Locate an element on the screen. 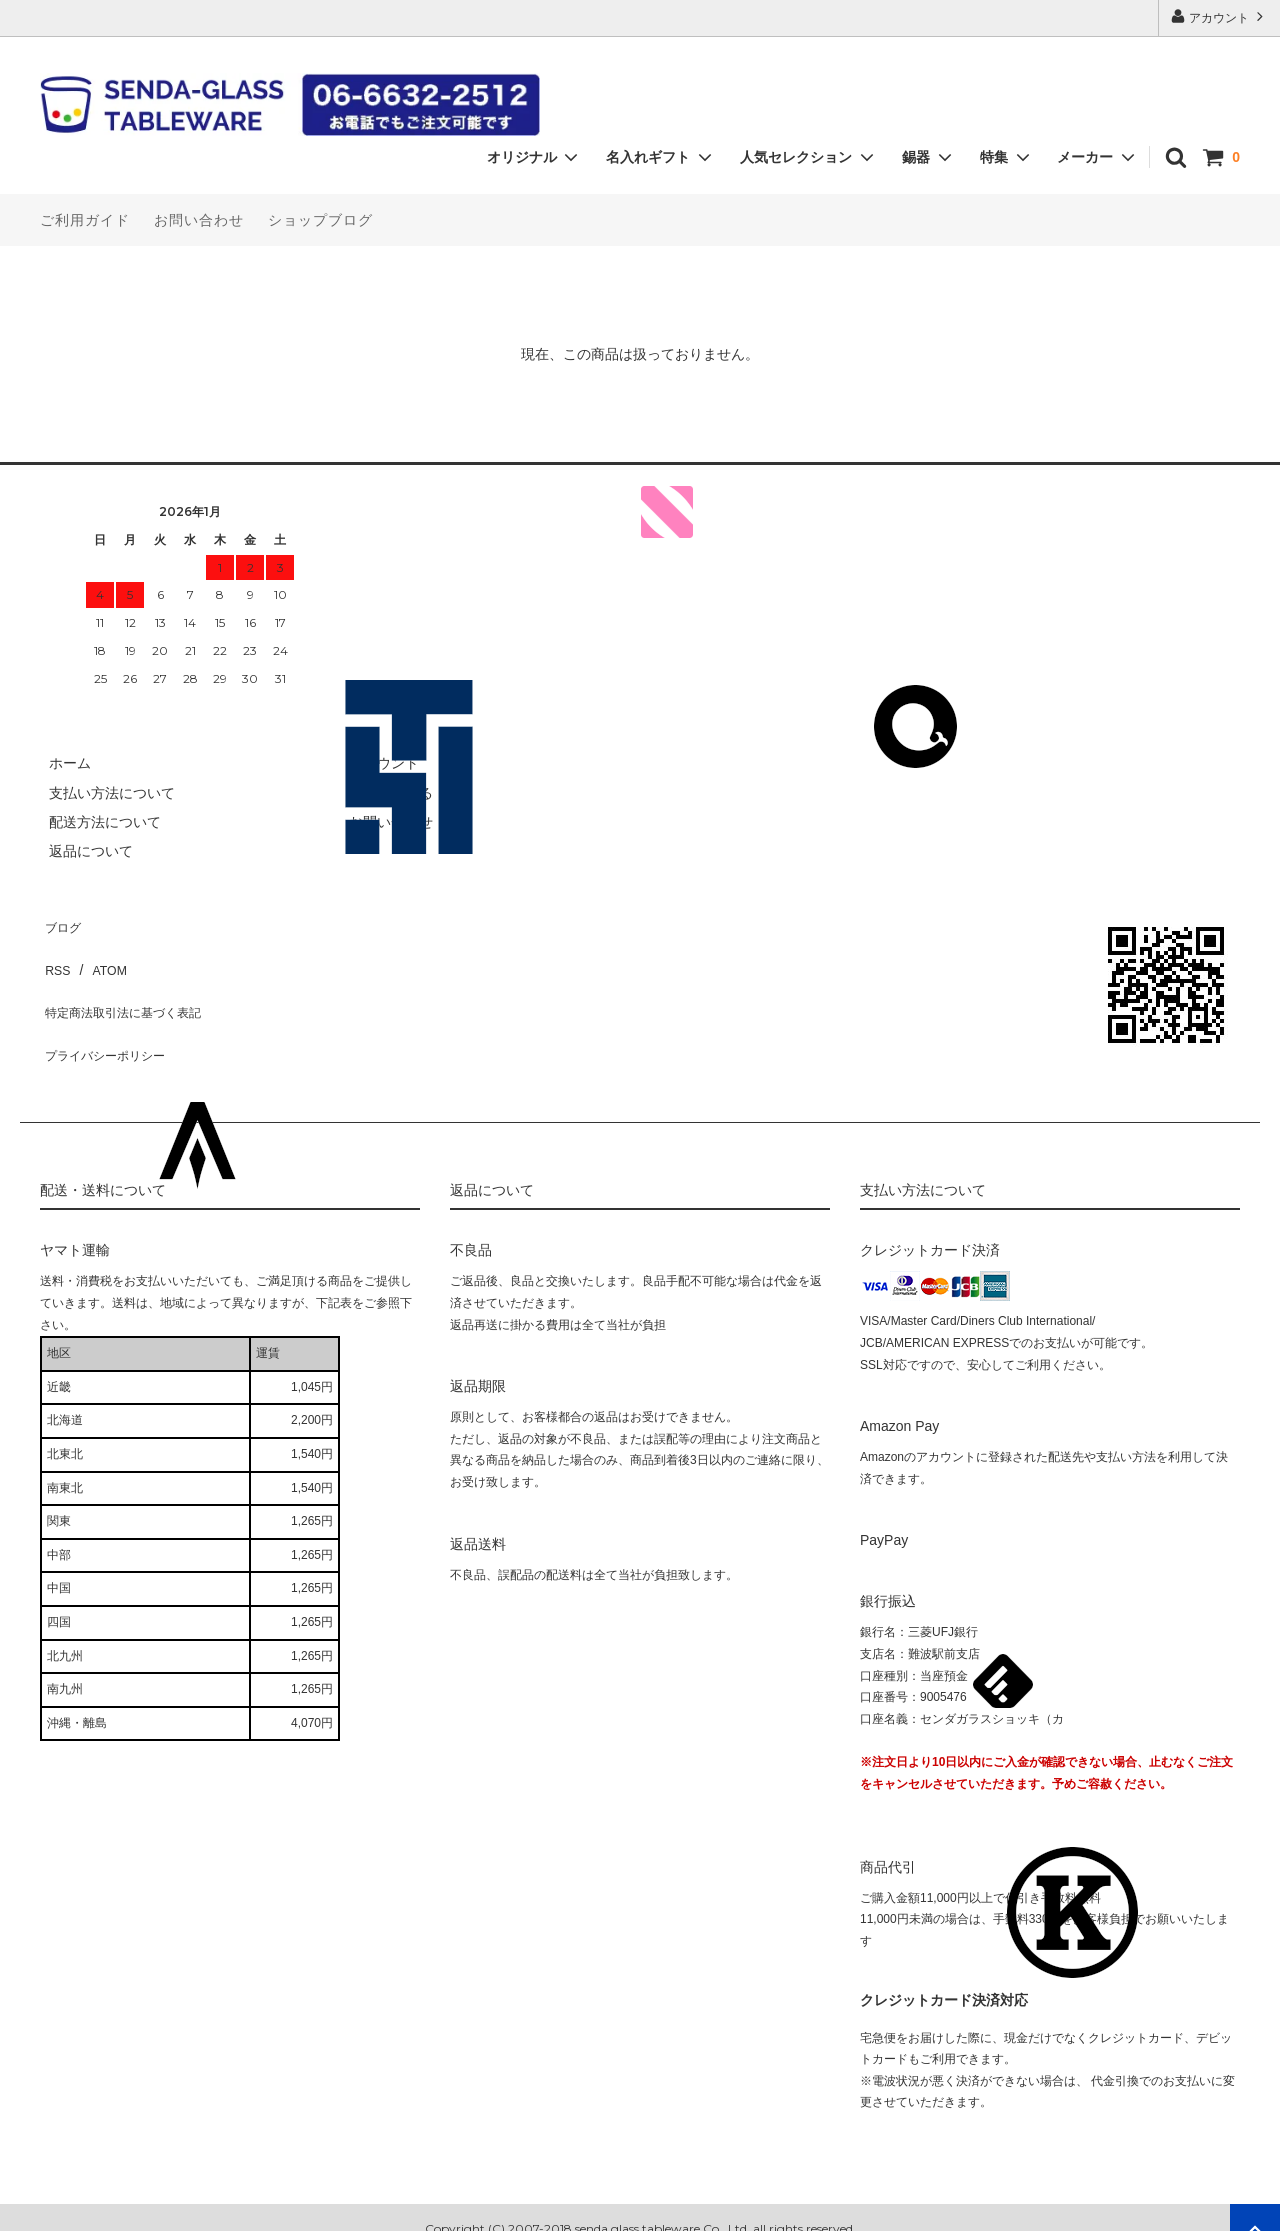  Apache ECharts logo is located at coordinates (915, 726).